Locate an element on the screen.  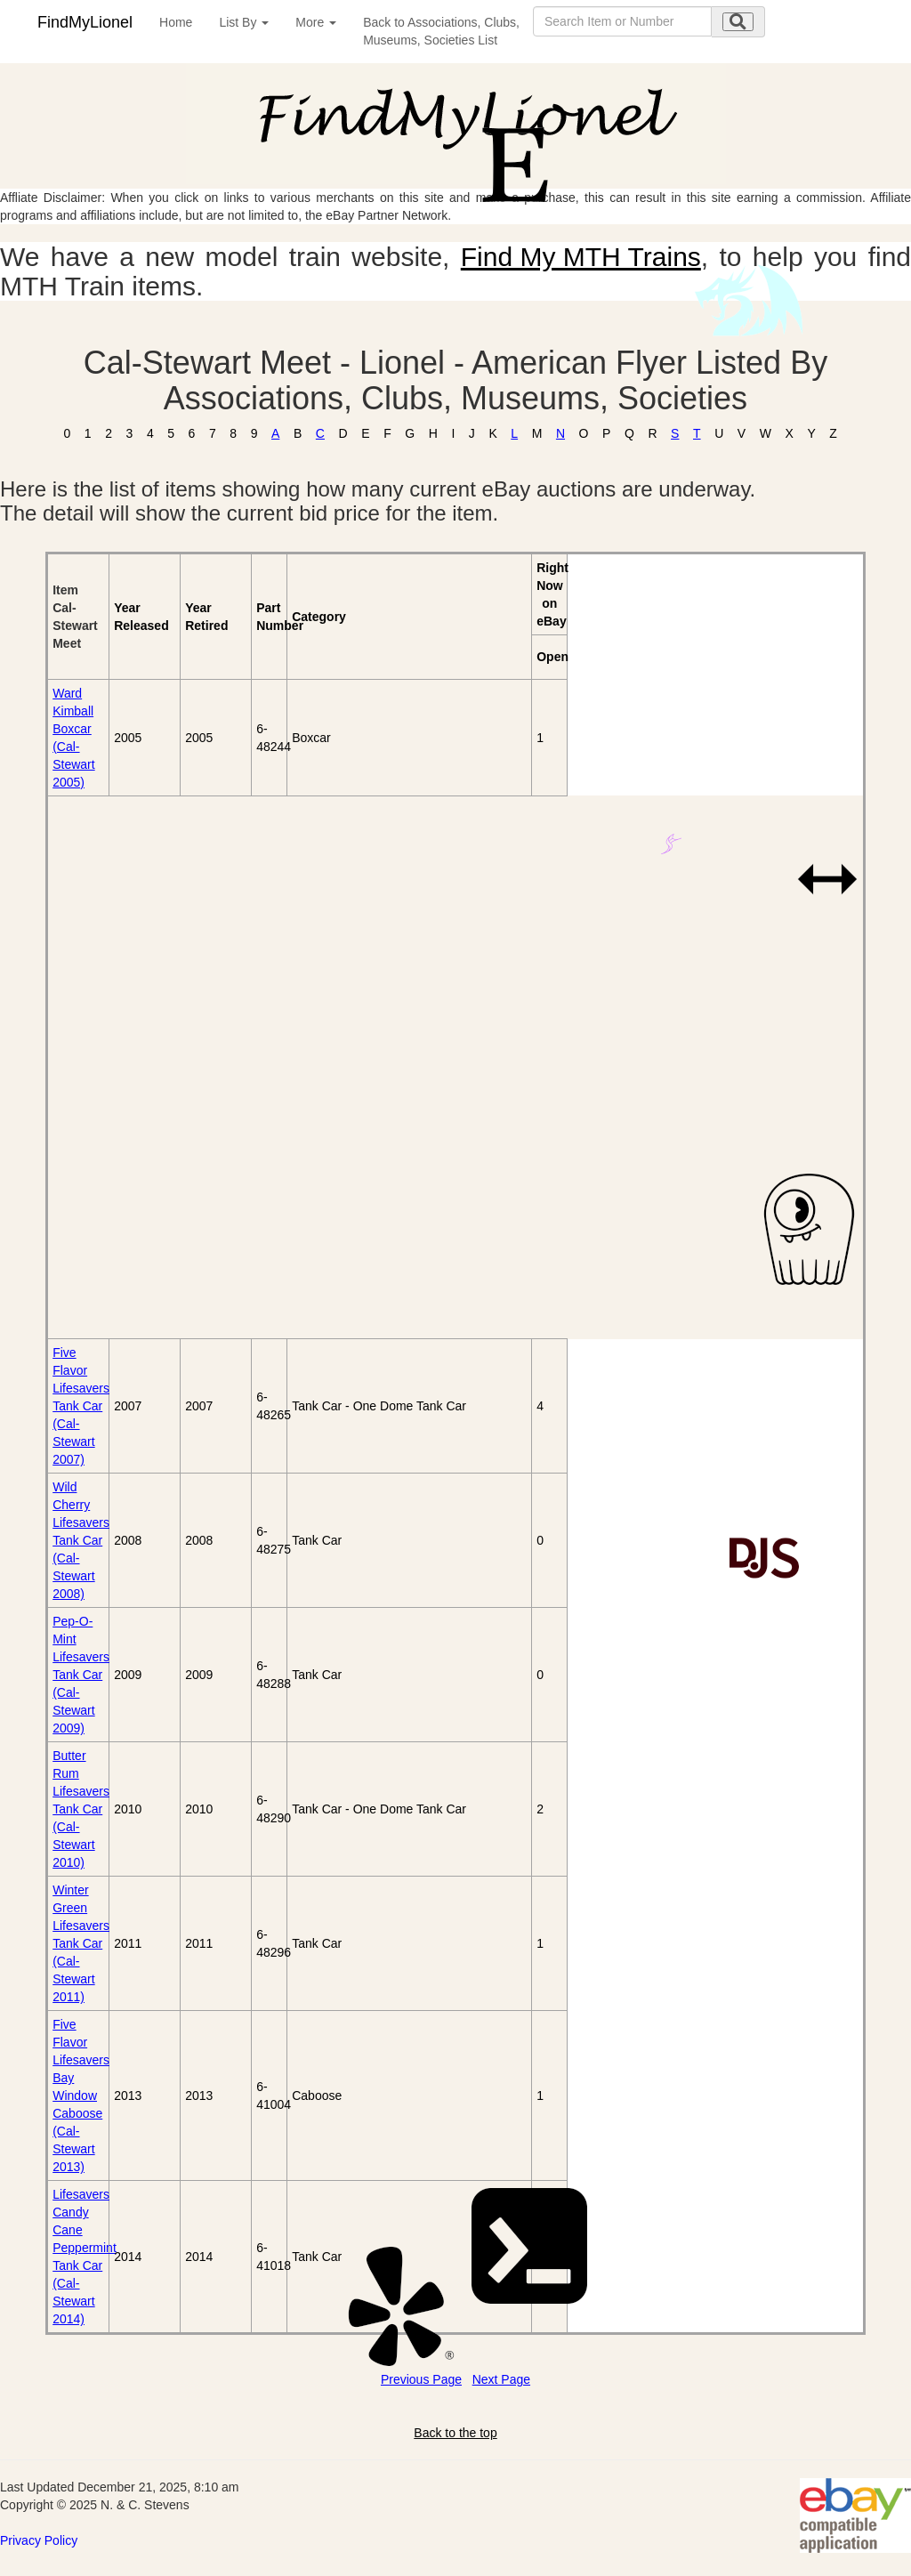
visit the Educative learning platform is located at coordinates (529, 2246).